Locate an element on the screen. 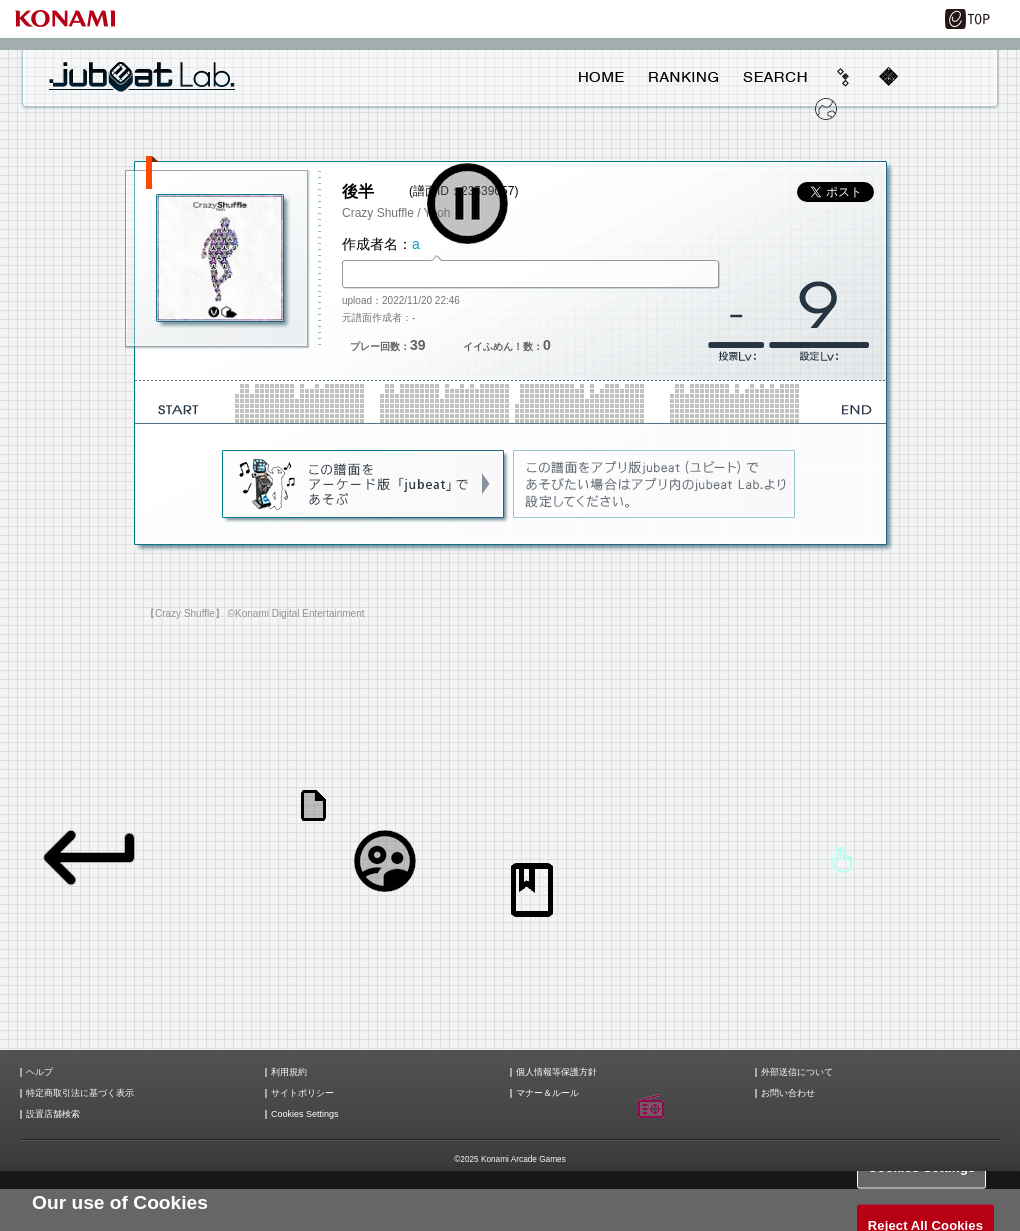  switch to international or global settings is located at coordinates (826, 109).